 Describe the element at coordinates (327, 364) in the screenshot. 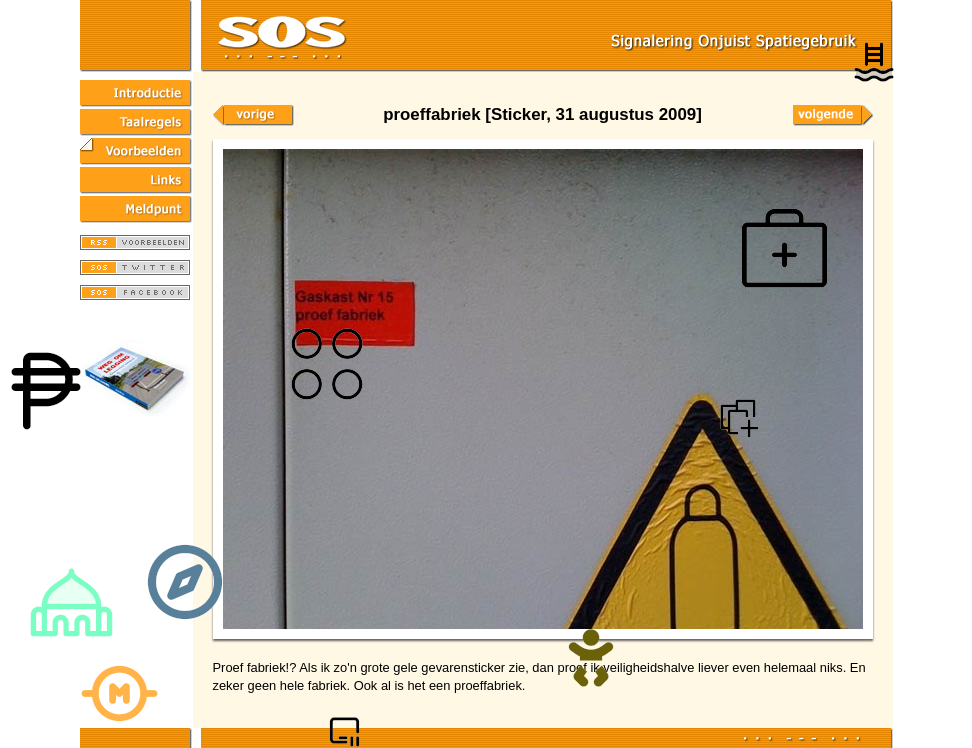

I see `open app drawer or menu grid` at that location.